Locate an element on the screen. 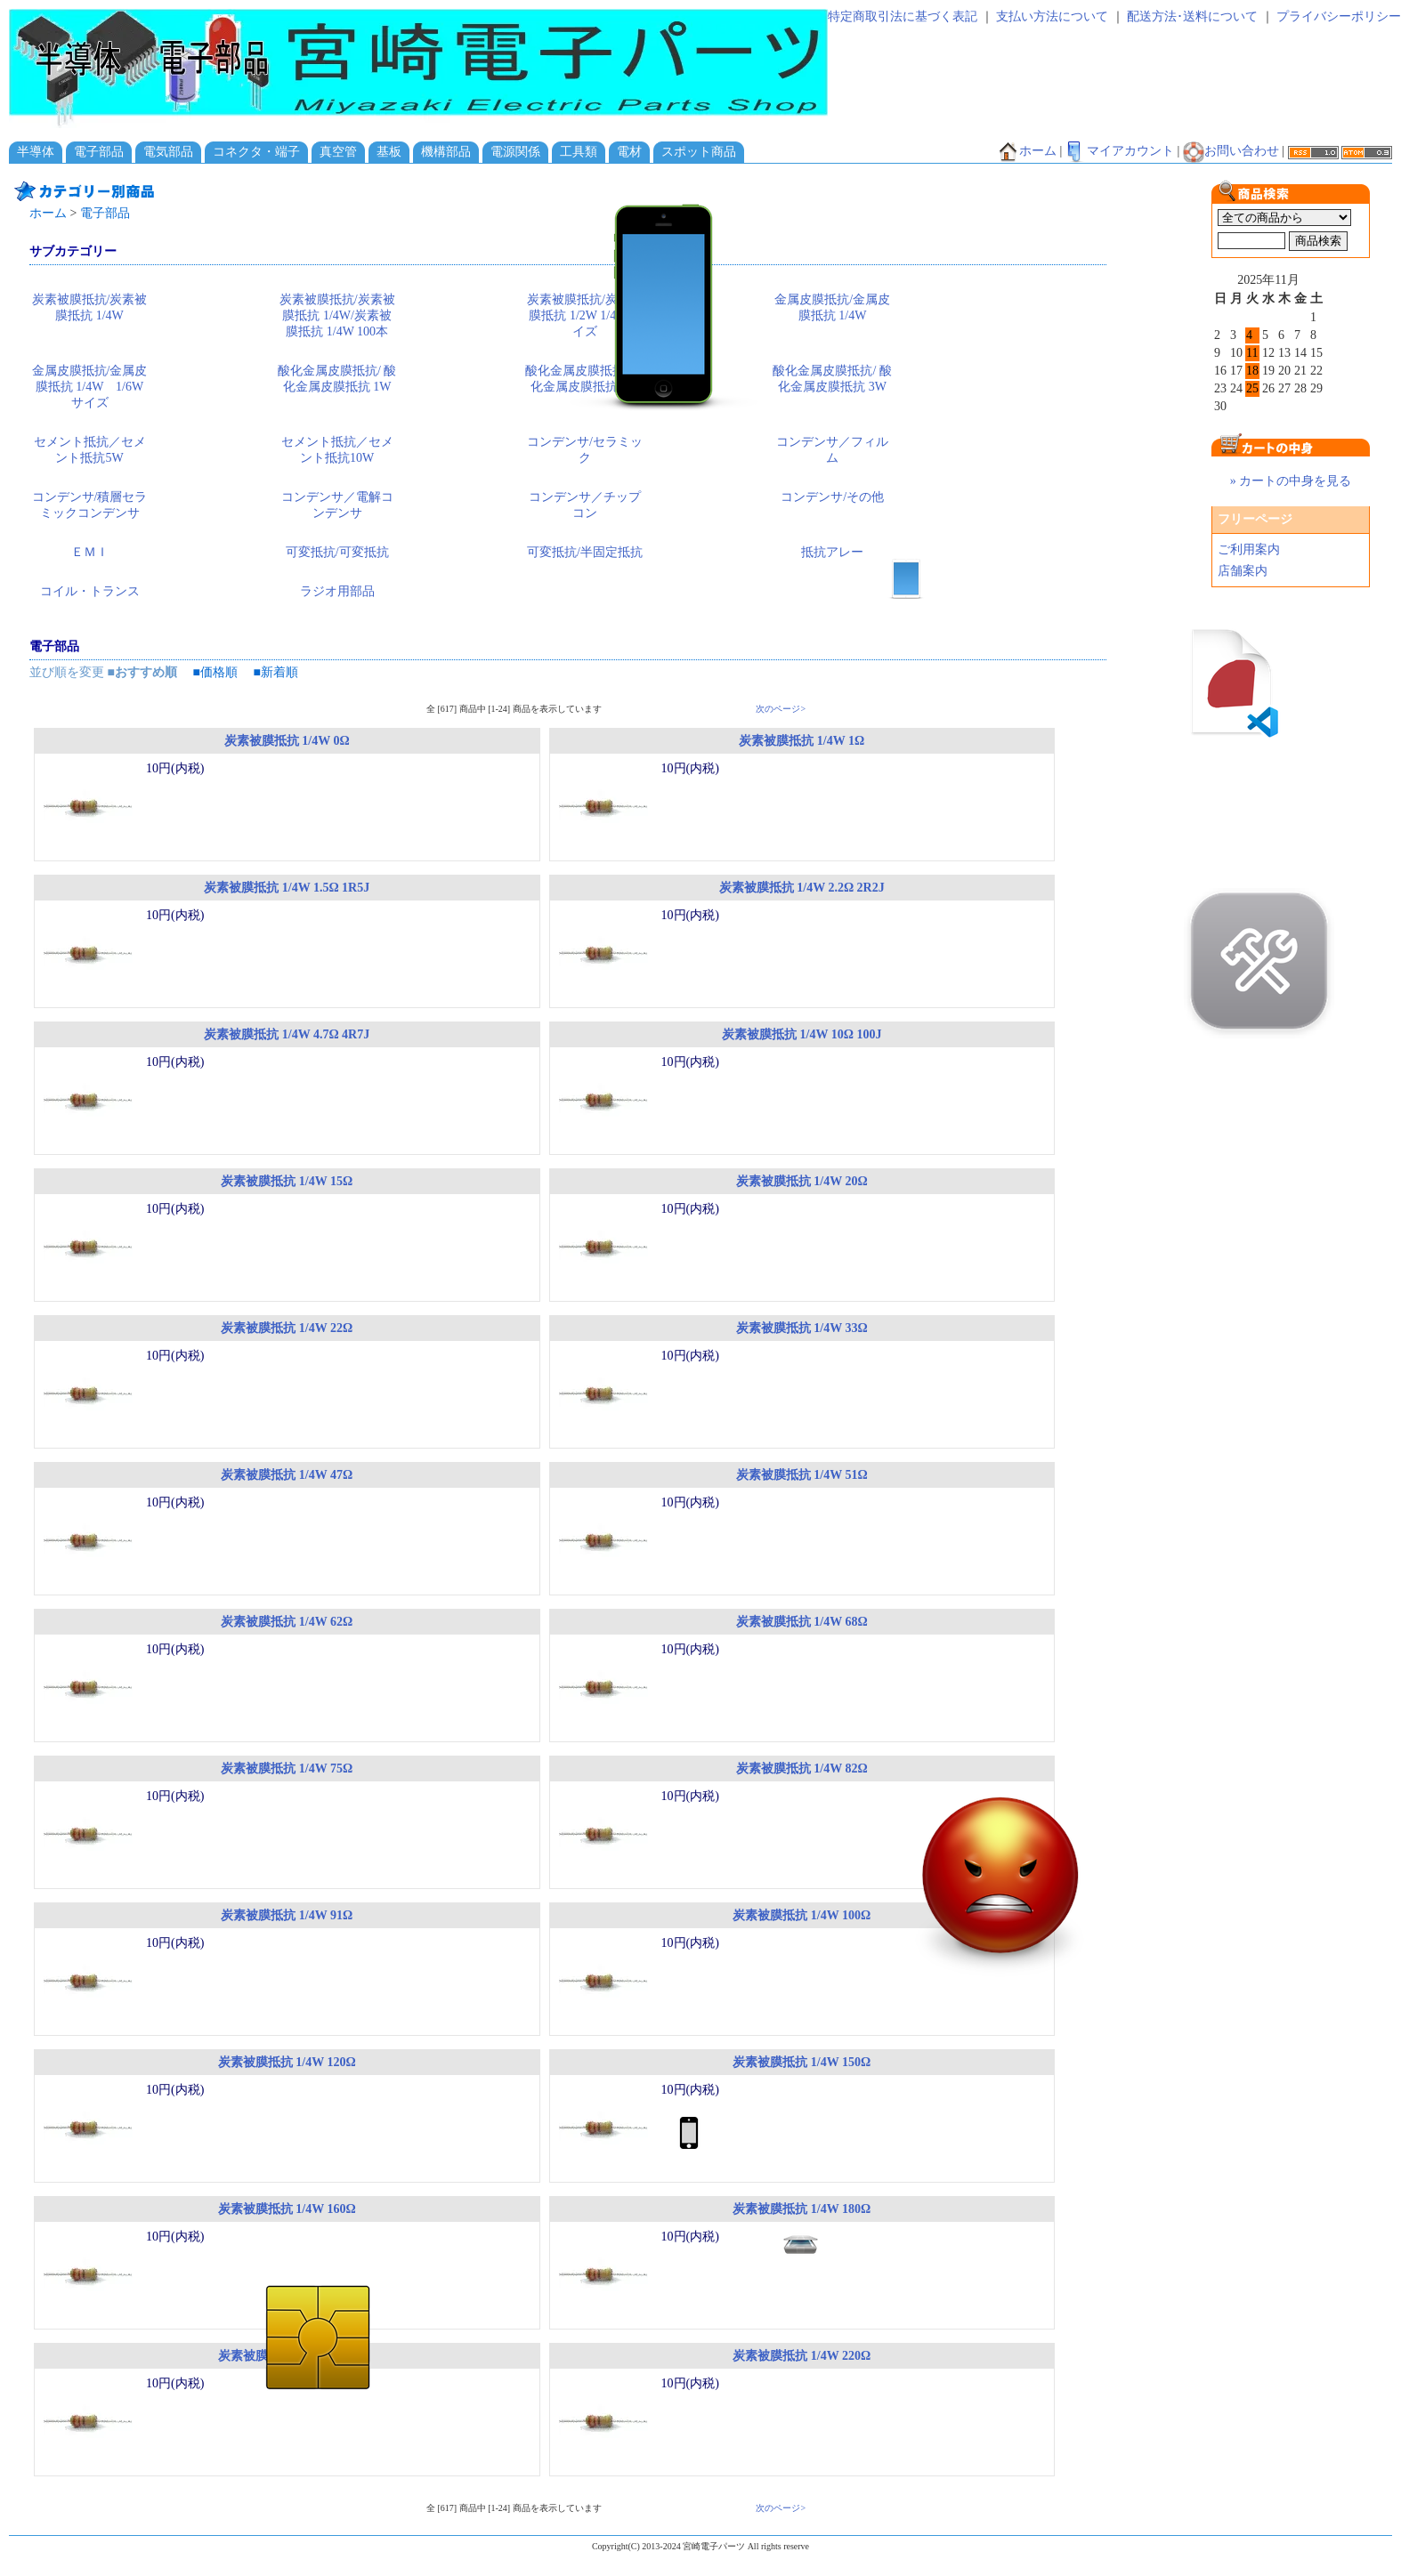  scan documents using a wireless scanner is located at coordinates (800, 2244).